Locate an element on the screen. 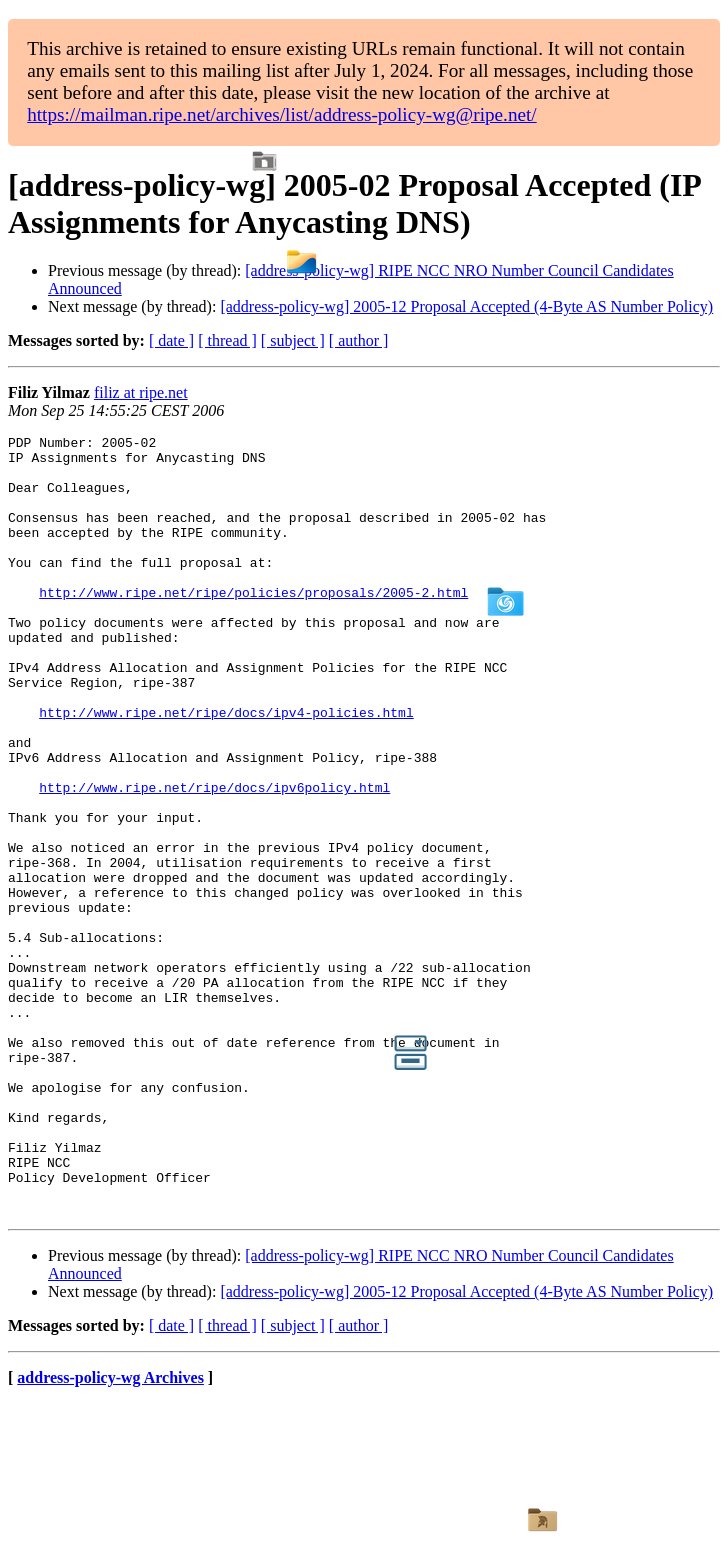  open your files folder is located at coordinates (301, 262).